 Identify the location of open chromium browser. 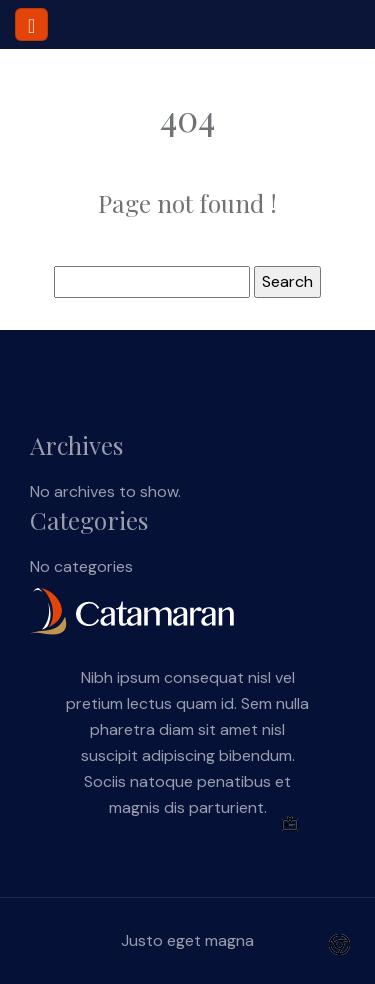
(339, 944).